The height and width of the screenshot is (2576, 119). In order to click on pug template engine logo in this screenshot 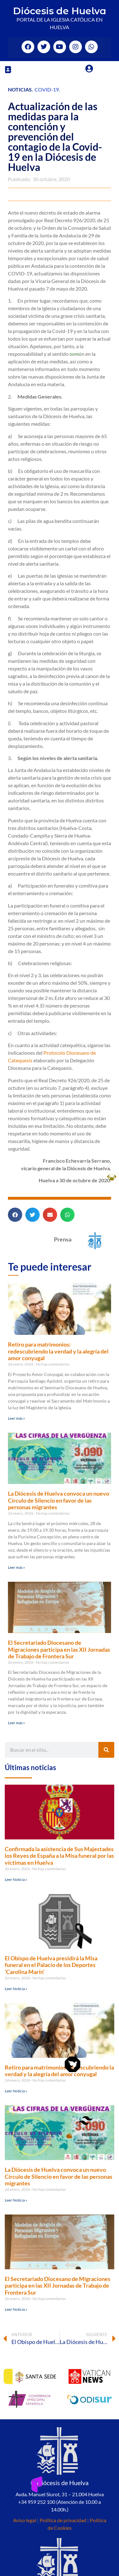, I will do `click(112, 1178)`.